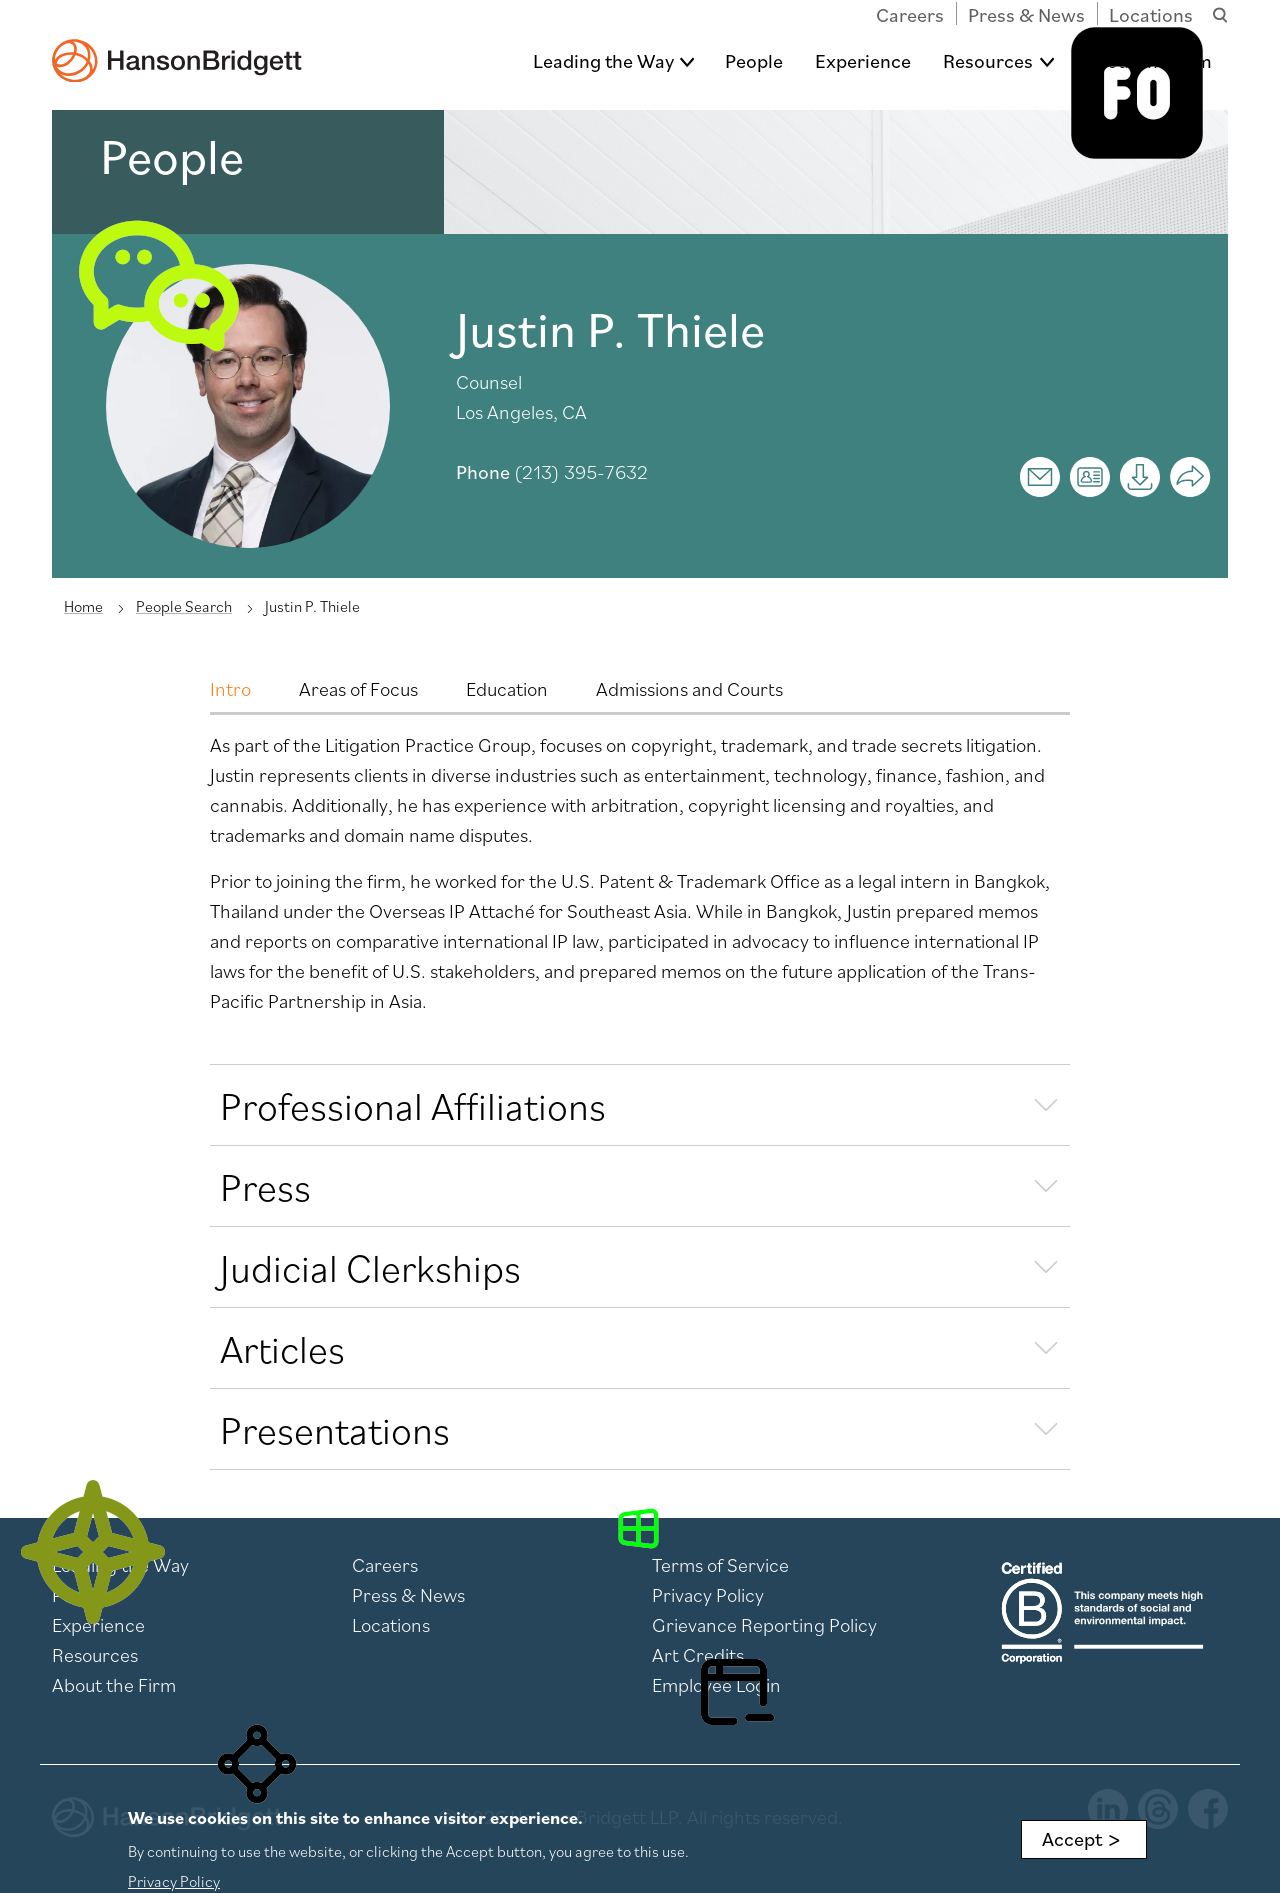 This screenshot has height=1893, width=1280. What do you see at coordinates (159, 286) in the screenshot?
I see `open WeChat messaging app` at bounding box center [159, 286].